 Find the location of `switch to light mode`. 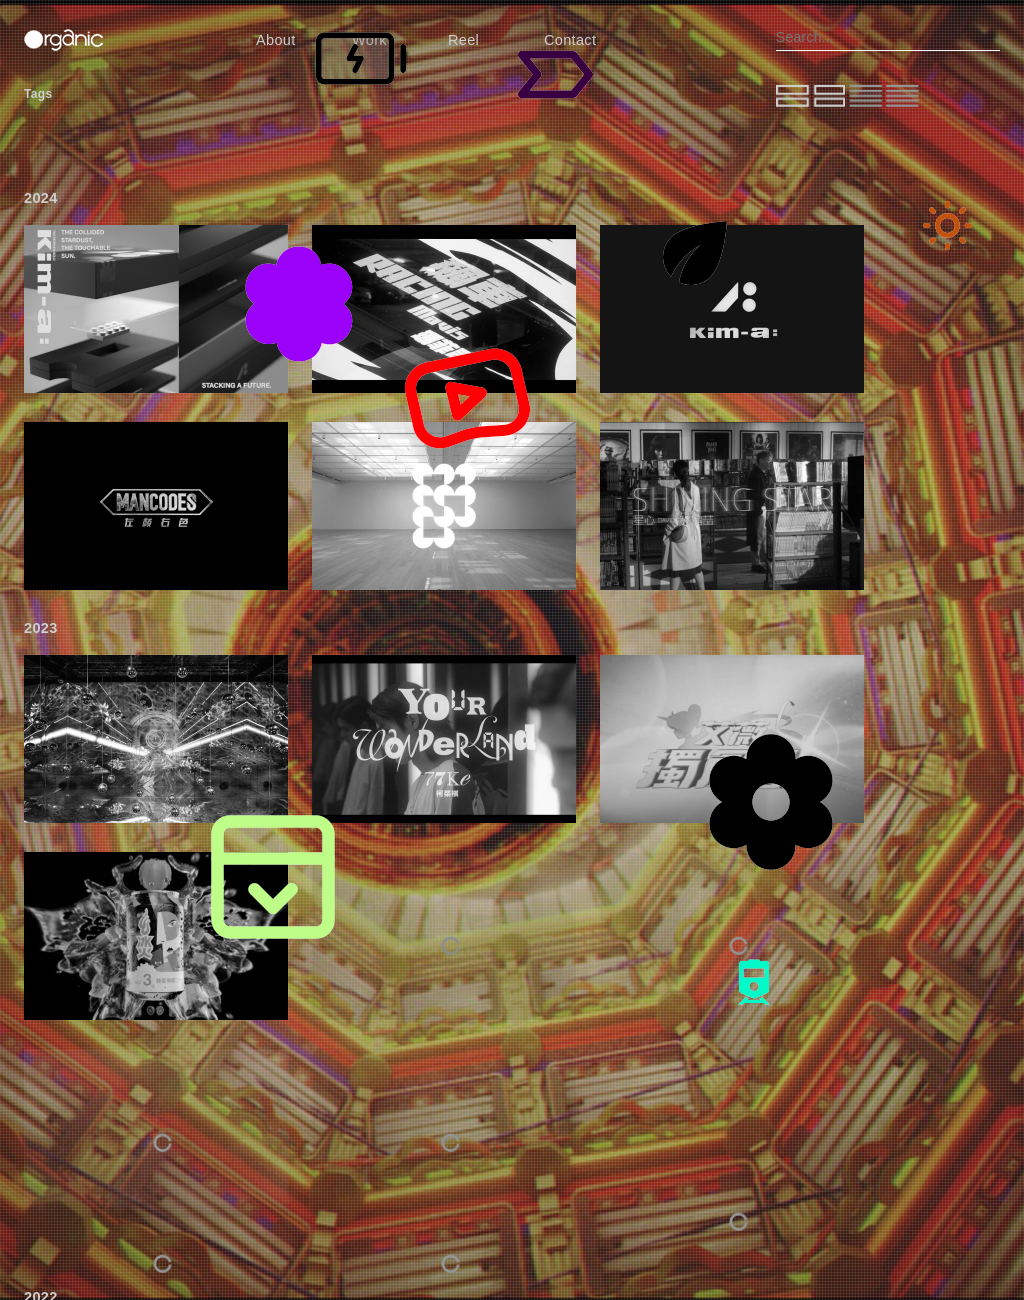

switch to light mode is located at coordinates (947, 225).